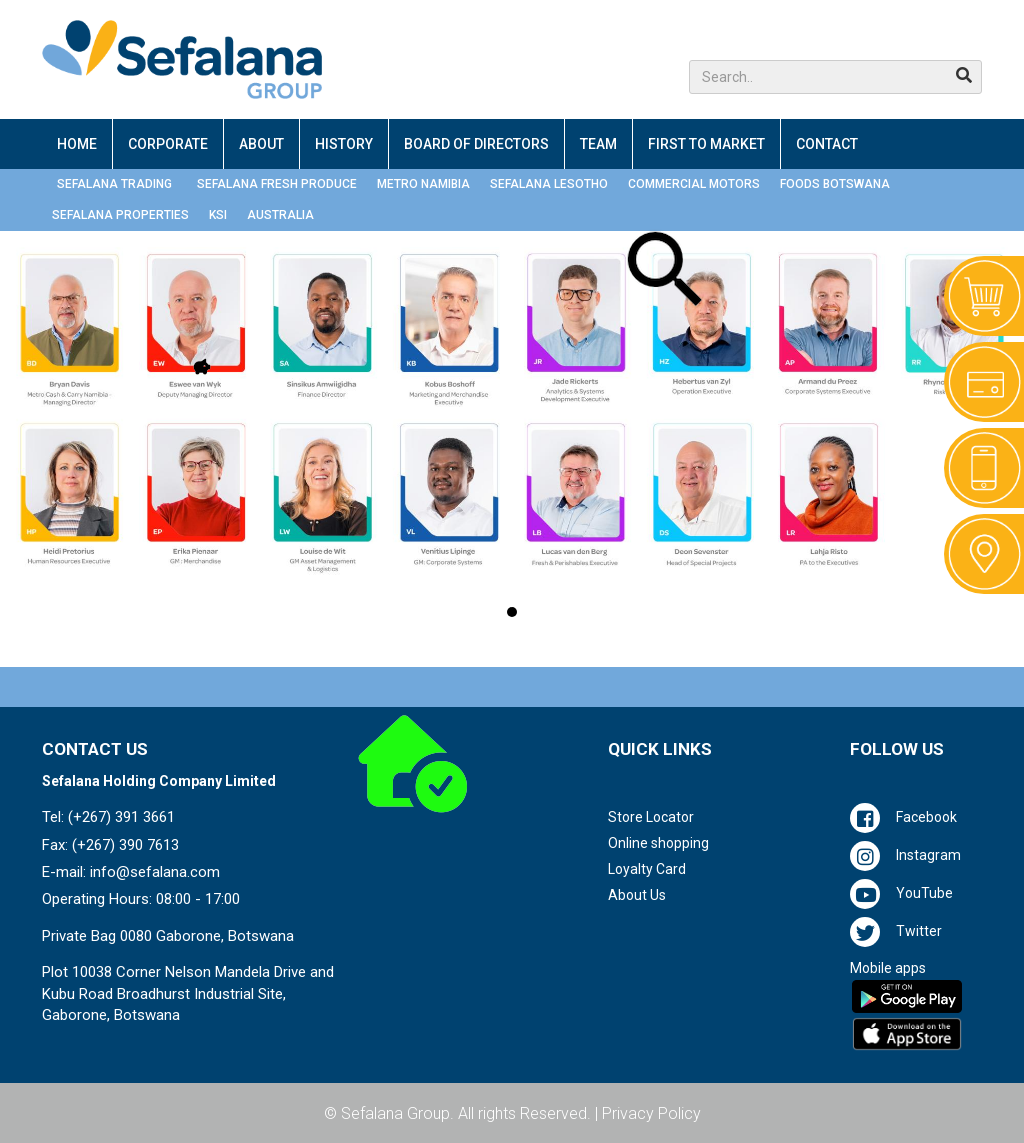 The height and width of the screenshot is (1143, 1024). What do you see at coordinates (202, 367) in the screenshot?
I see `access savings or piggy bank feature` at bounding box center [202, 367].